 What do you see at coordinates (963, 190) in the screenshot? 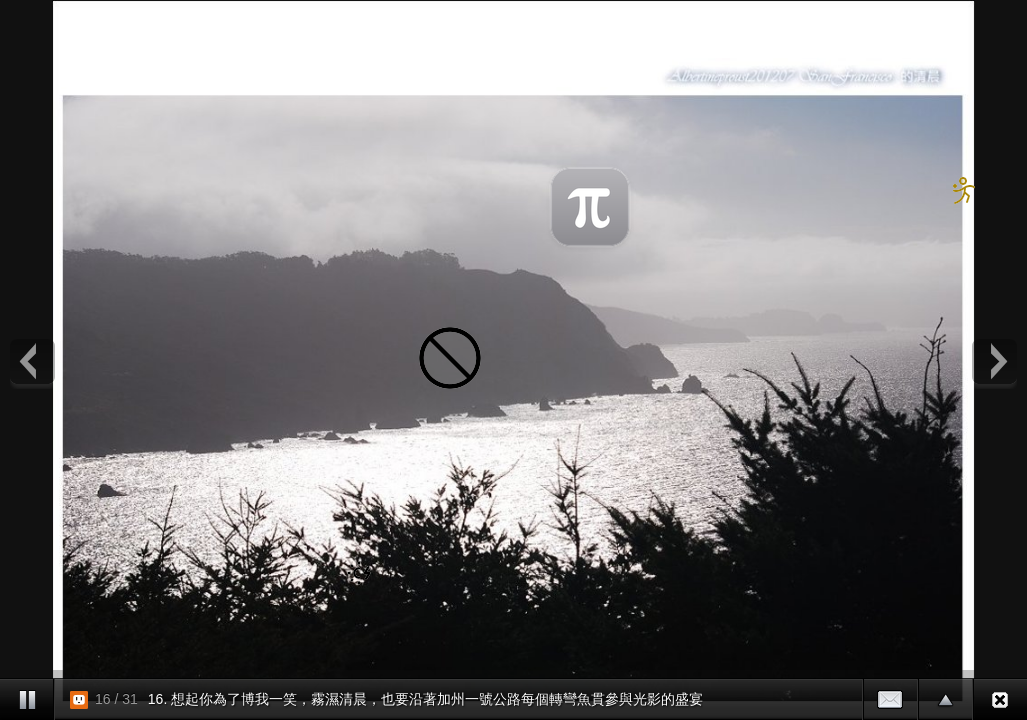
I see `access throwing or toss-related activities` at bounding box center [963, 190].